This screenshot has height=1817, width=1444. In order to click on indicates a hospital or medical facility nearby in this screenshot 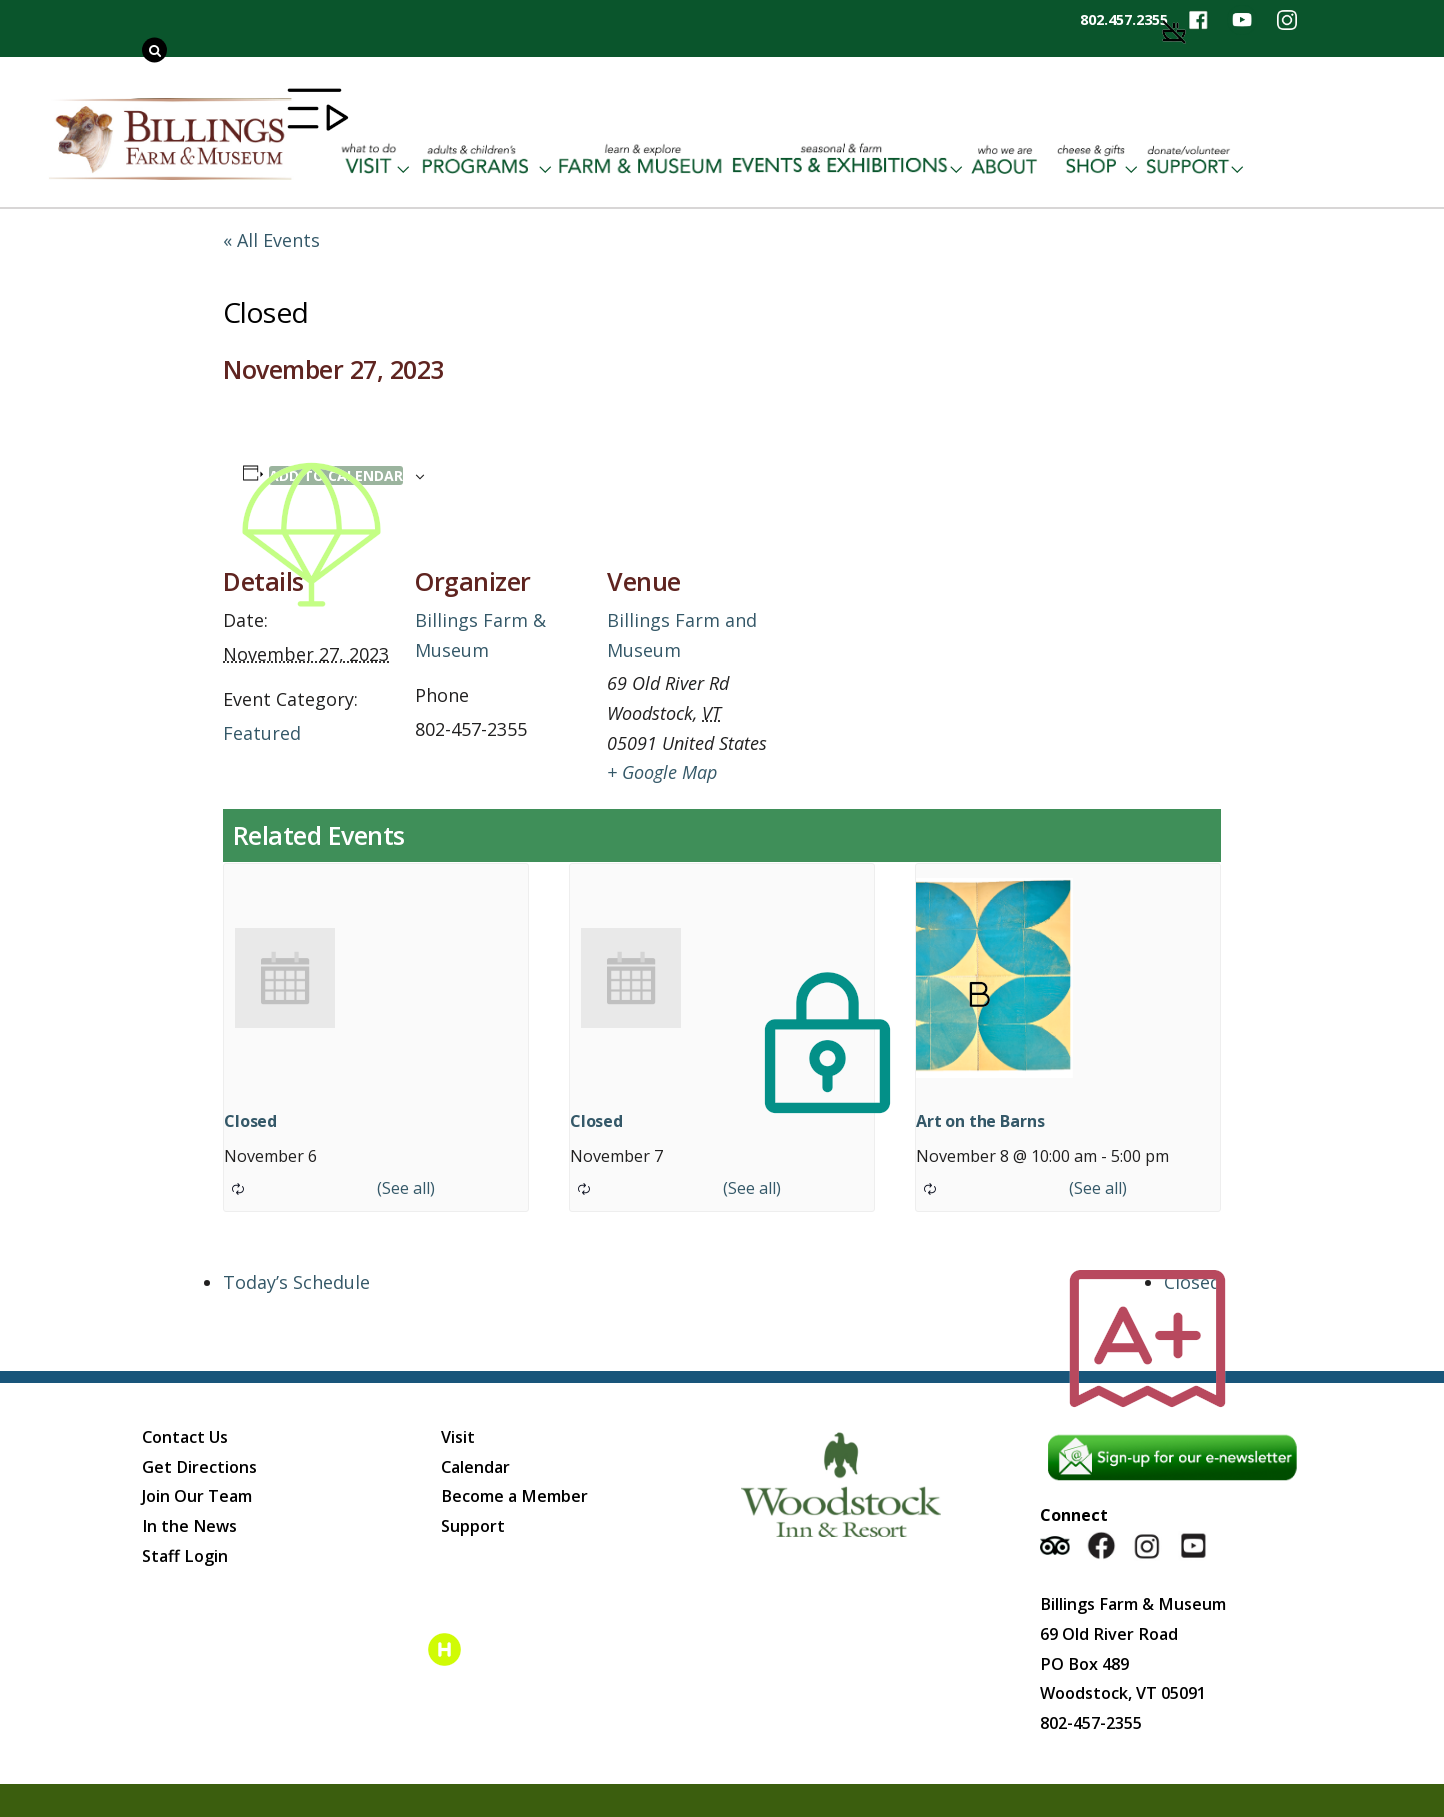, I will do `click(444, 1649)`.